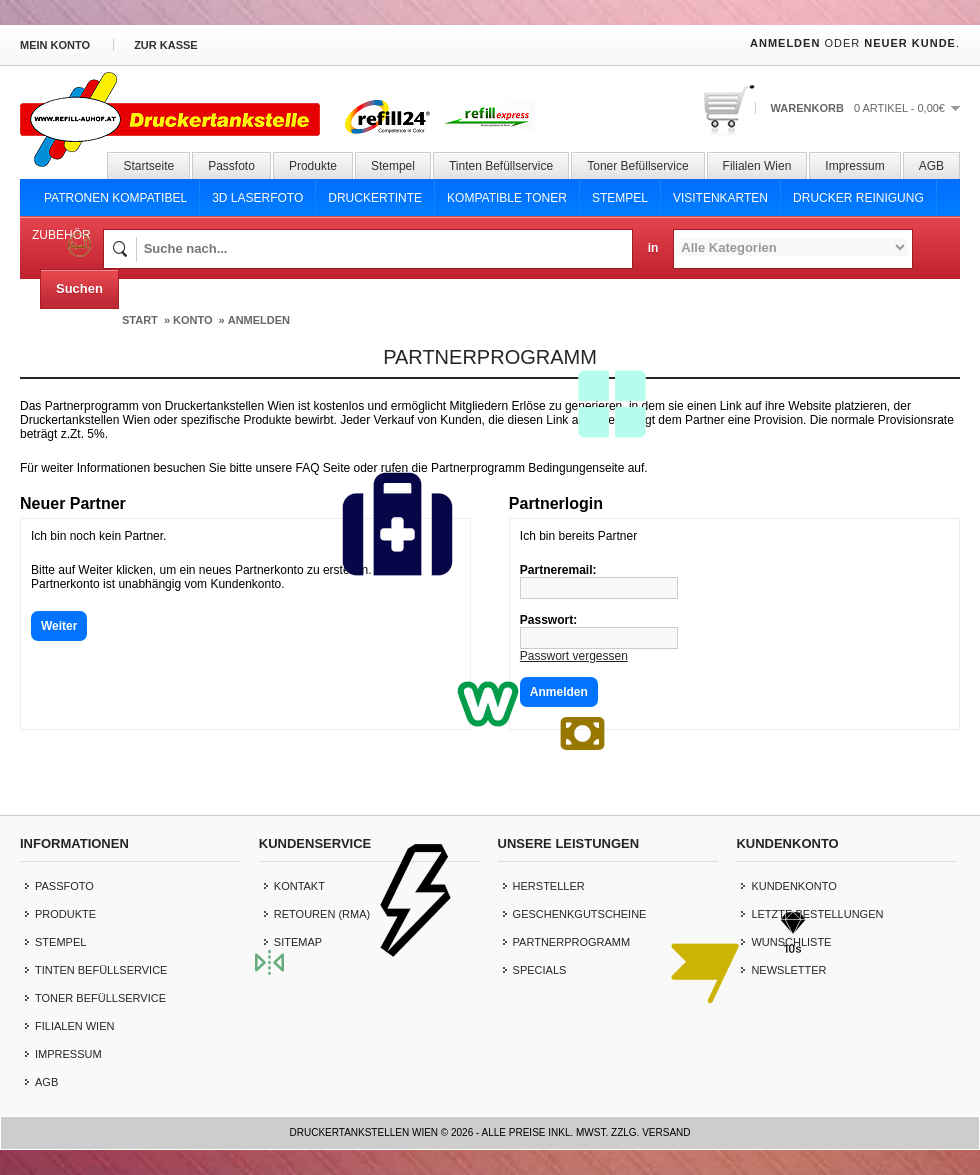 The width and height of the screenshot is (980, 1175). What do you see at coordinates (582, 733) in the screenshot?
I see `view payment or billing information` at bounding box center [582, 733].